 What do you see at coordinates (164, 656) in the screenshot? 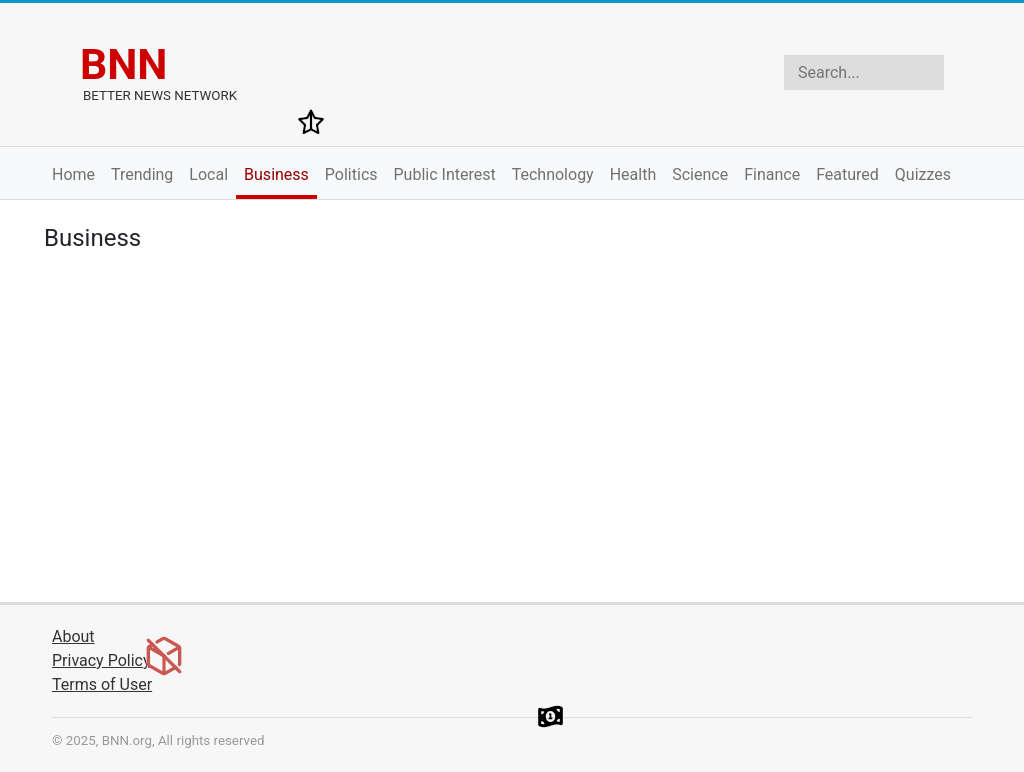
I see `3D view disabled or unavailable` at bounding box center [164, 656].